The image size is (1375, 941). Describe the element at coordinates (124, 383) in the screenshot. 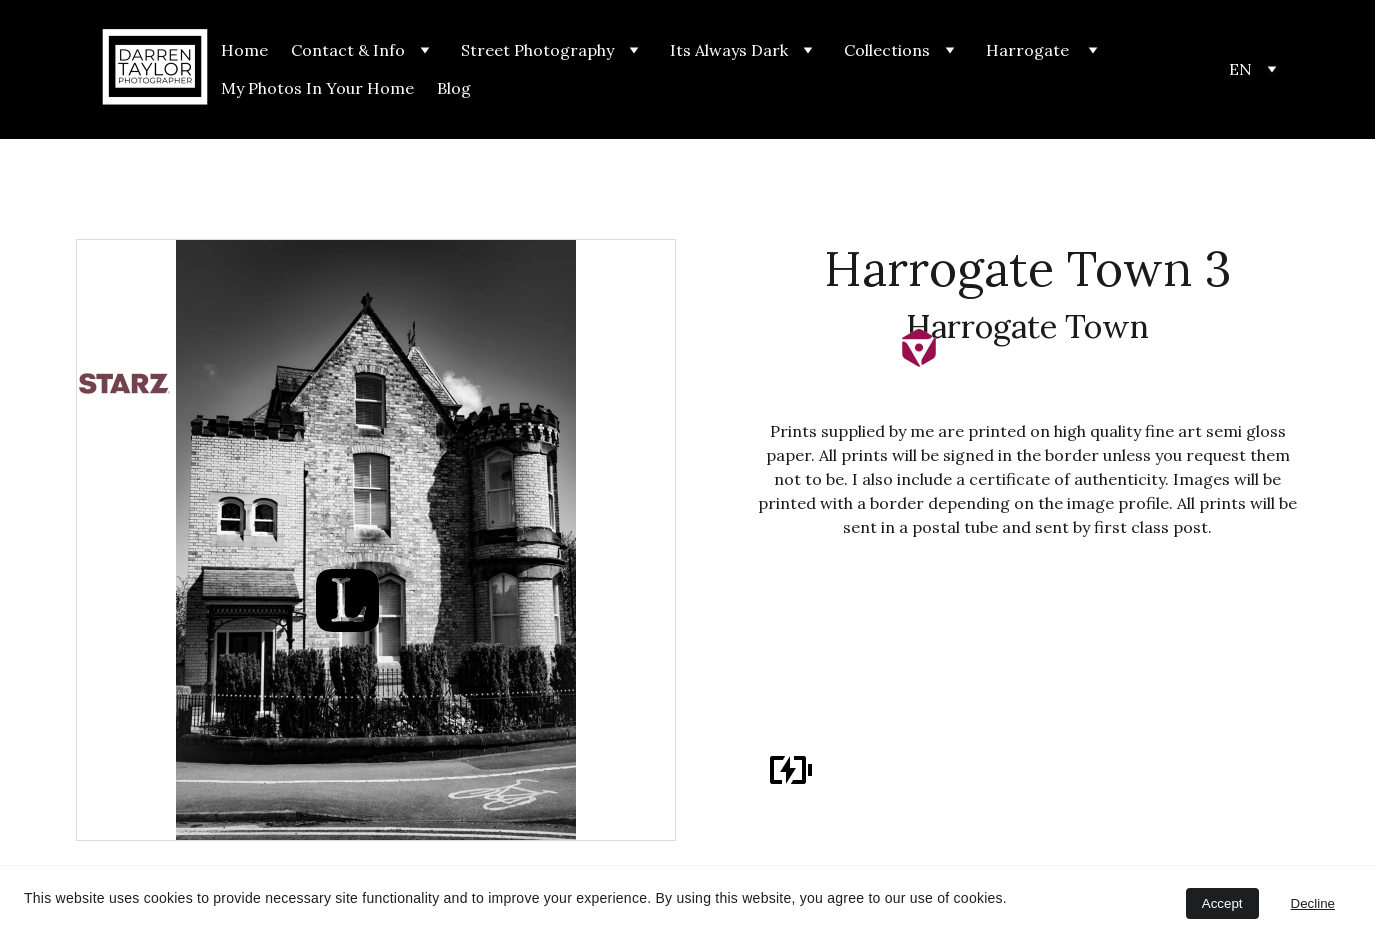

I see `open the Starz streaming app` at that location.